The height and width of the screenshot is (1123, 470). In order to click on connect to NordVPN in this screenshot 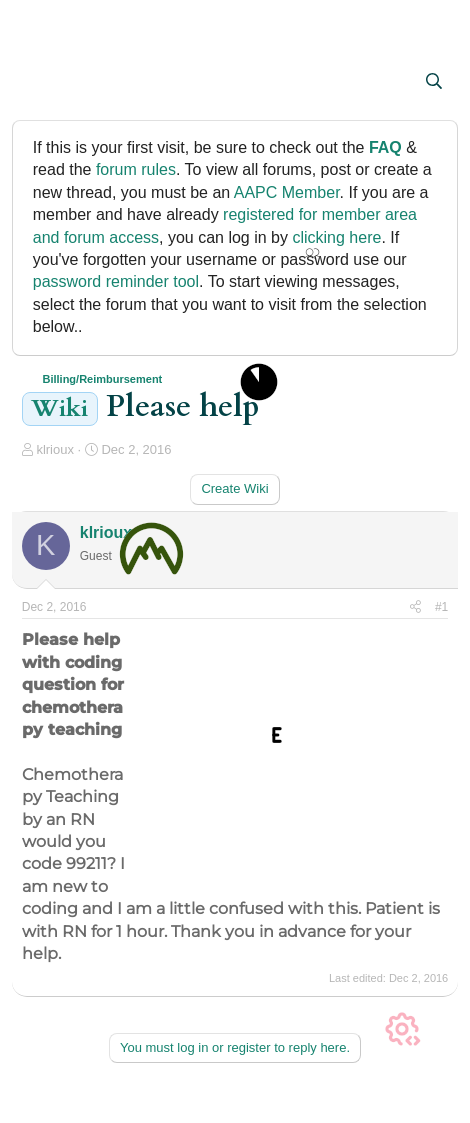, I will do `click(151, 548)`.